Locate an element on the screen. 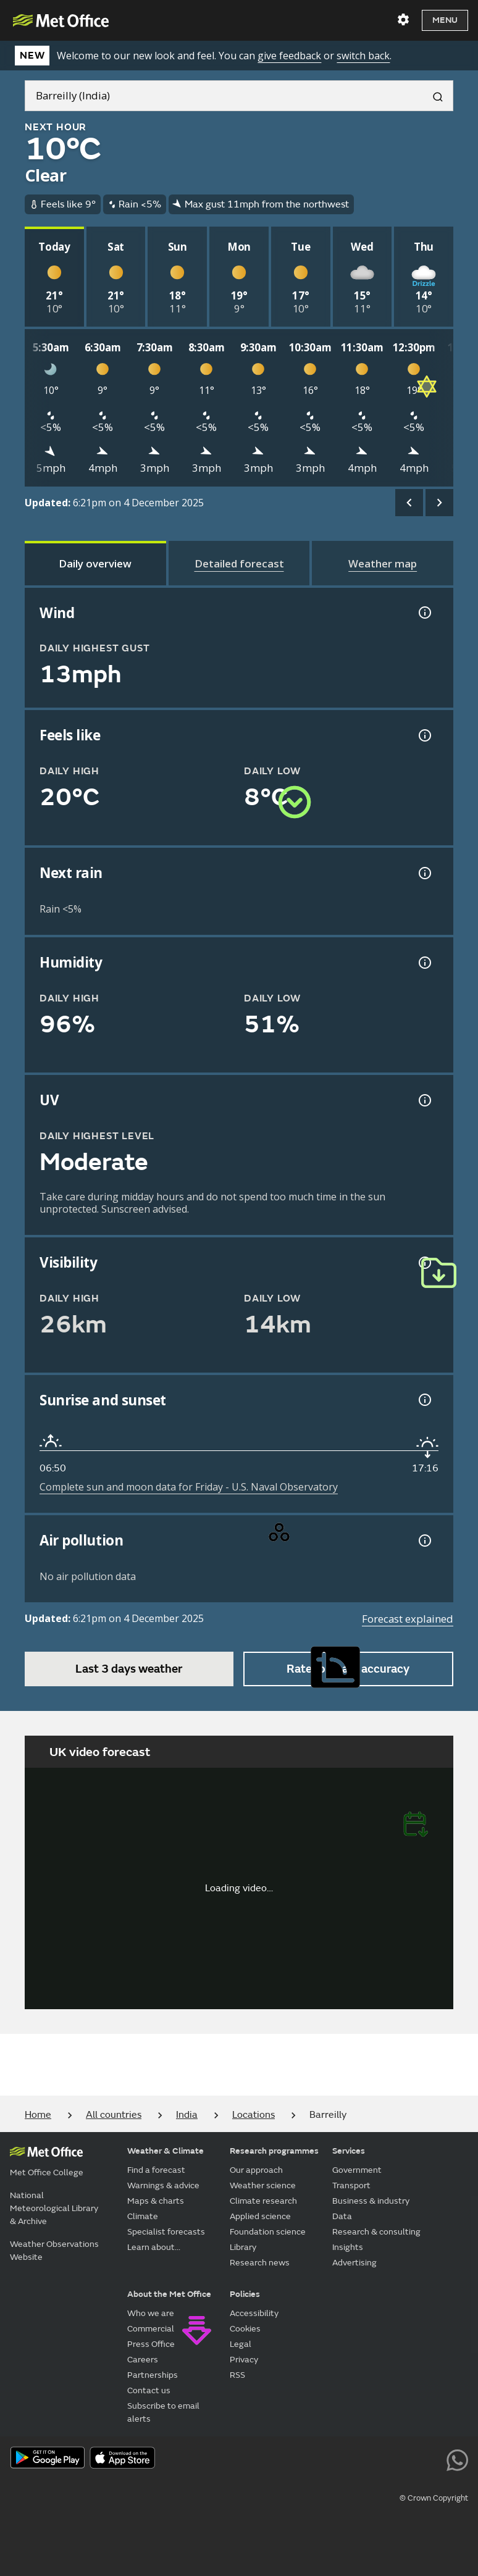  download calendar or export schedule is located at coordinates (414, 1823).